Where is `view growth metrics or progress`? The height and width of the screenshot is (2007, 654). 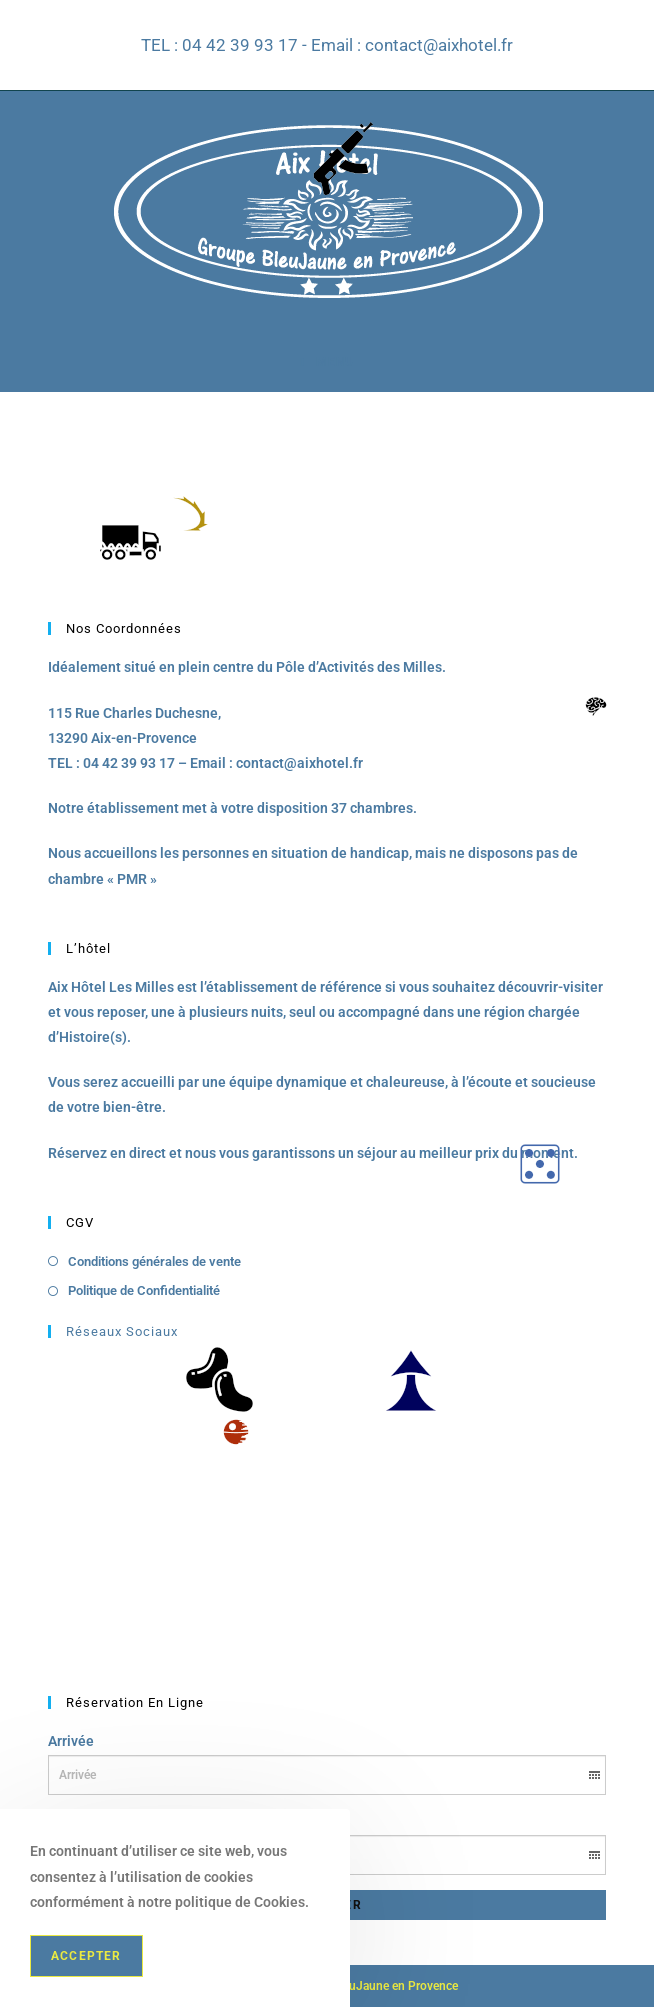 view growth metrics or progress is located at coordinates (411, 1380).